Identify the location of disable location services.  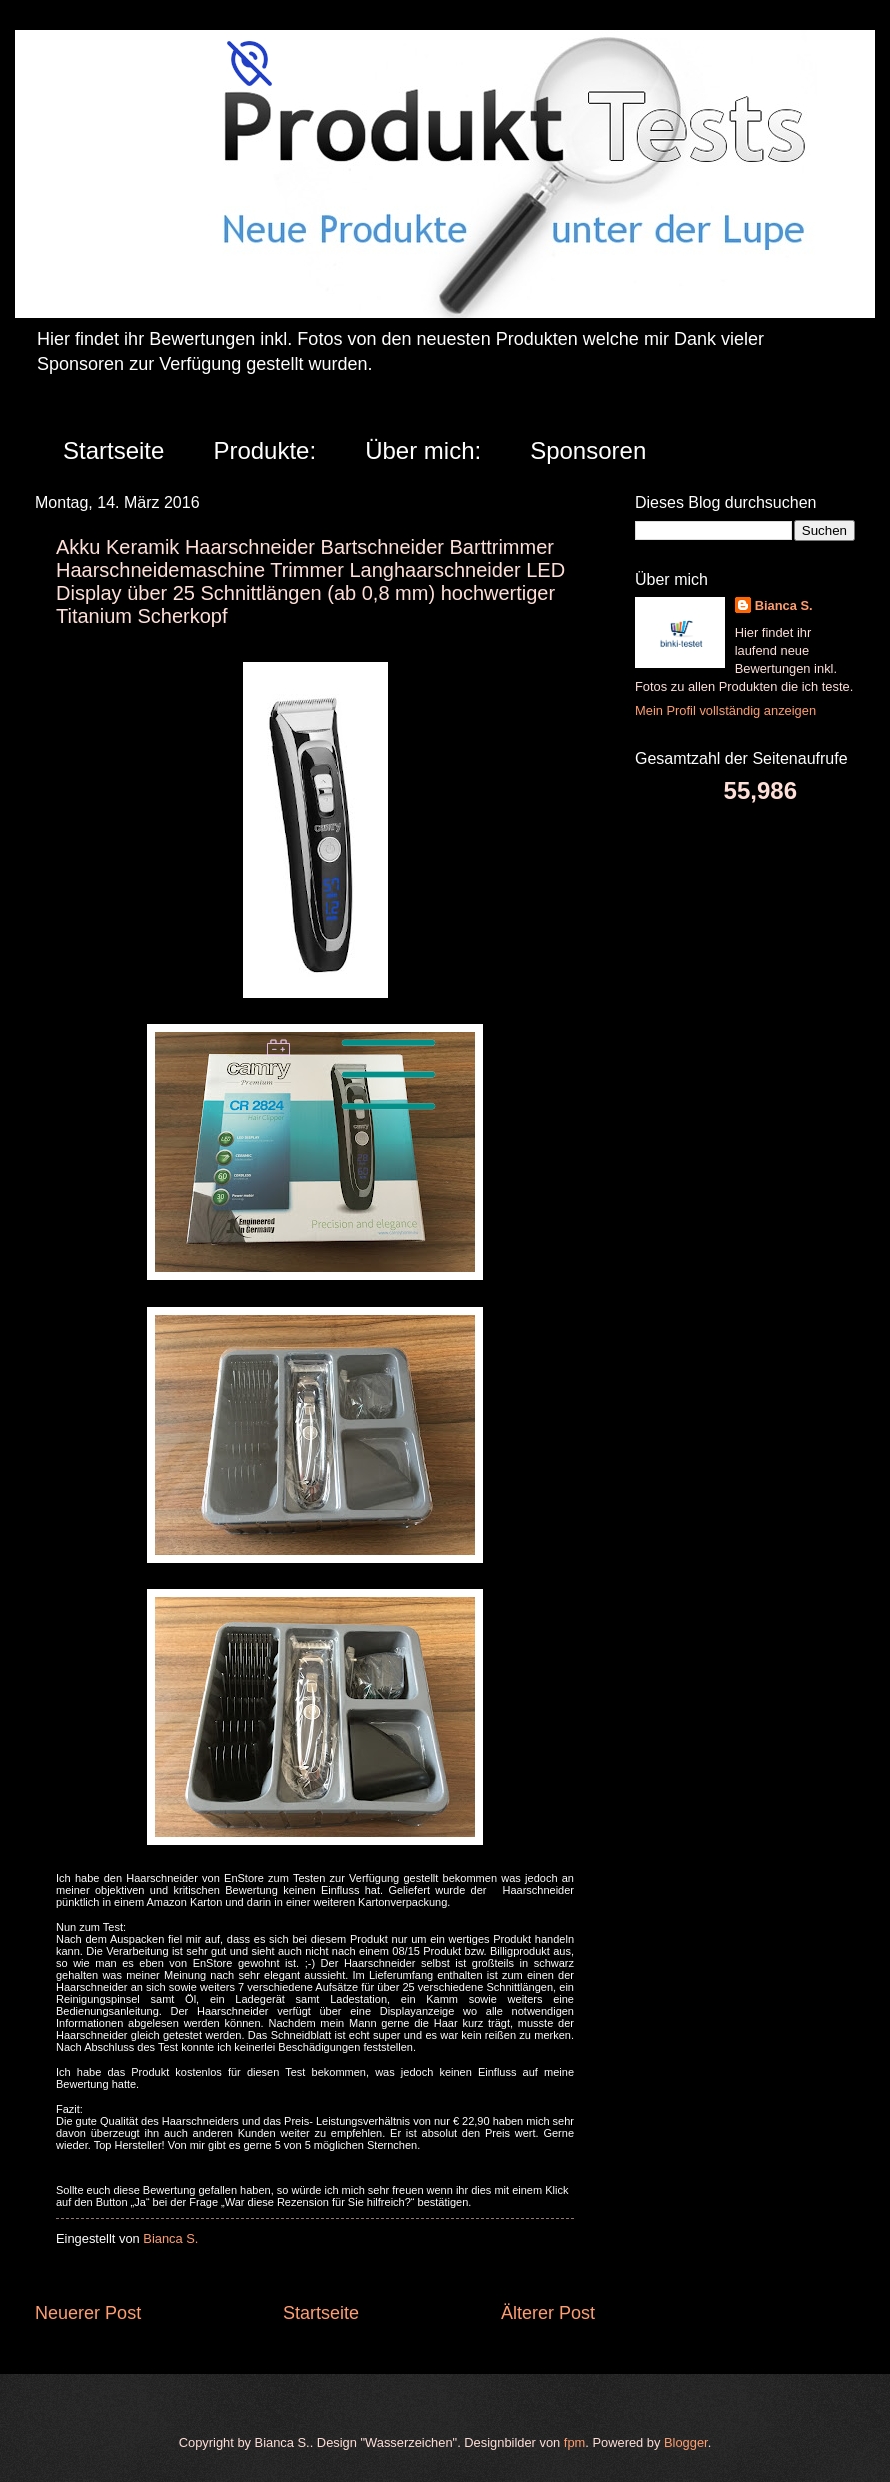
(249, 63).